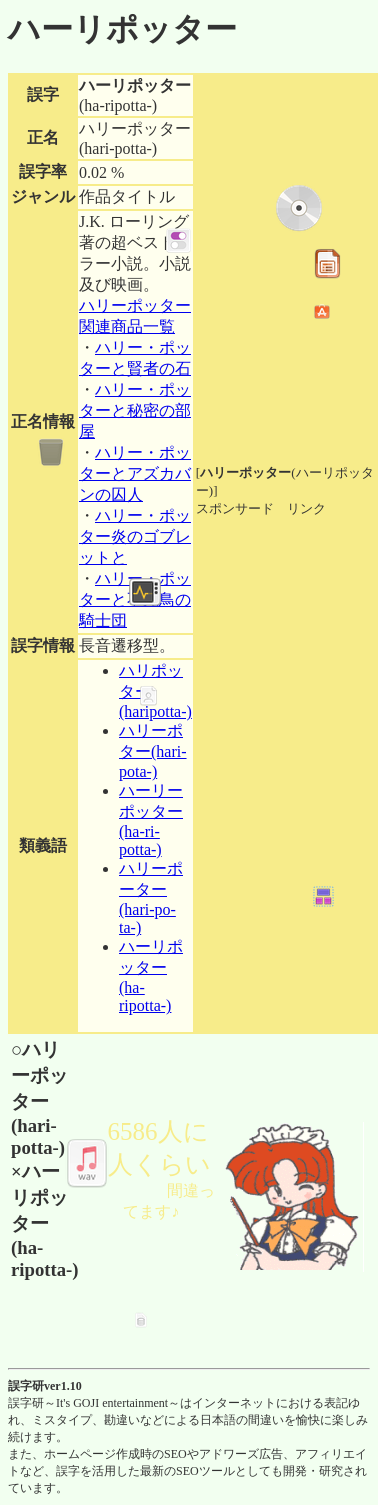 The height and width of the screenshot is (1505, 378). Describe the element at coordinates (299, 208) in the screenshot. I see `access CD/DVD drive contents` at that location.